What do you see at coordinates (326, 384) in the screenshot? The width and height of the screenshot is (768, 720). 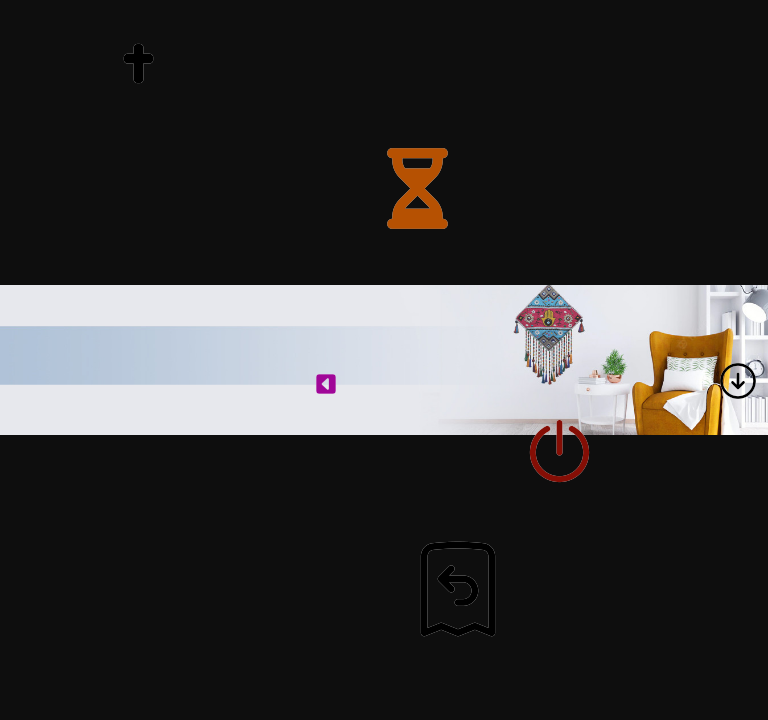 I see `navigate to the previous item or screen` at bounding box center [326, 384].